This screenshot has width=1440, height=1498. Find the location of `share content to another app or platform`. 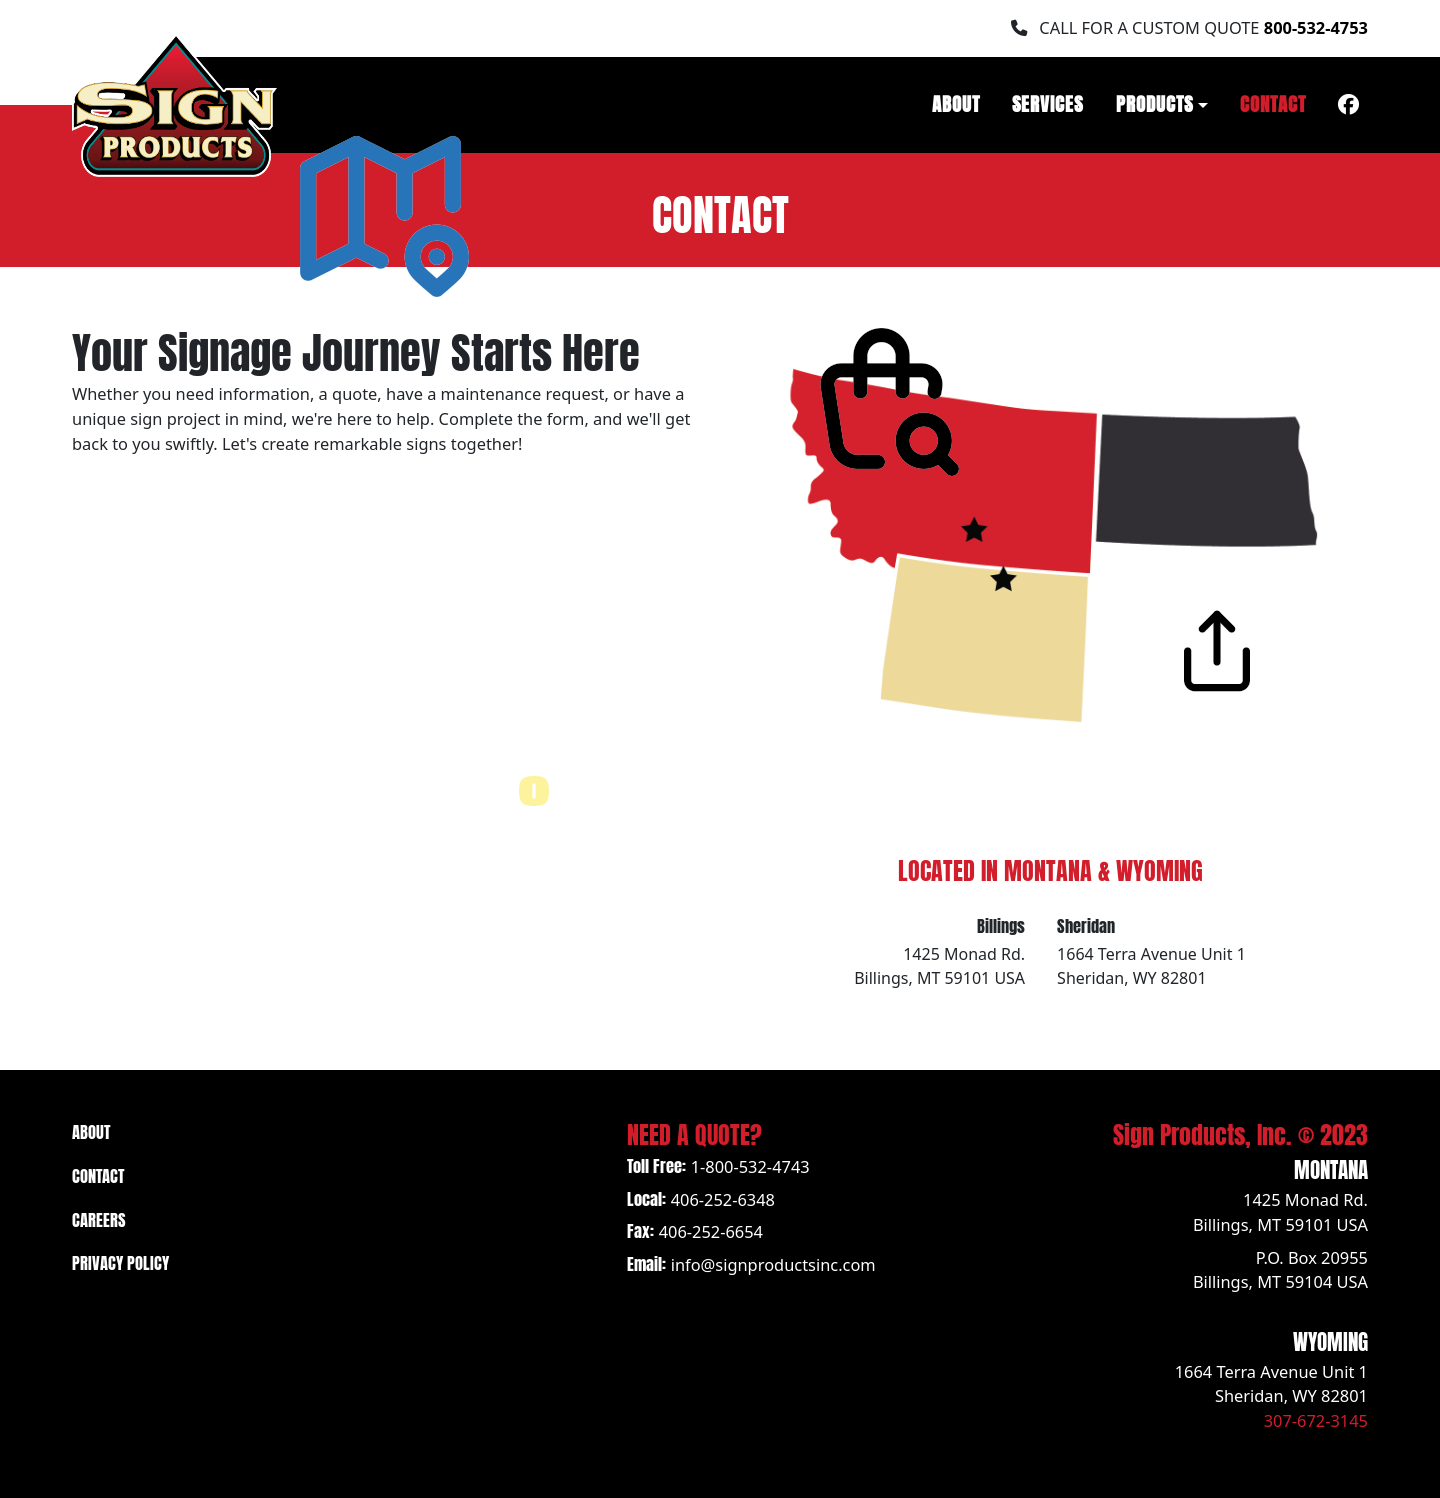

share content to another app or platform is located at coordinates (1217, 651).